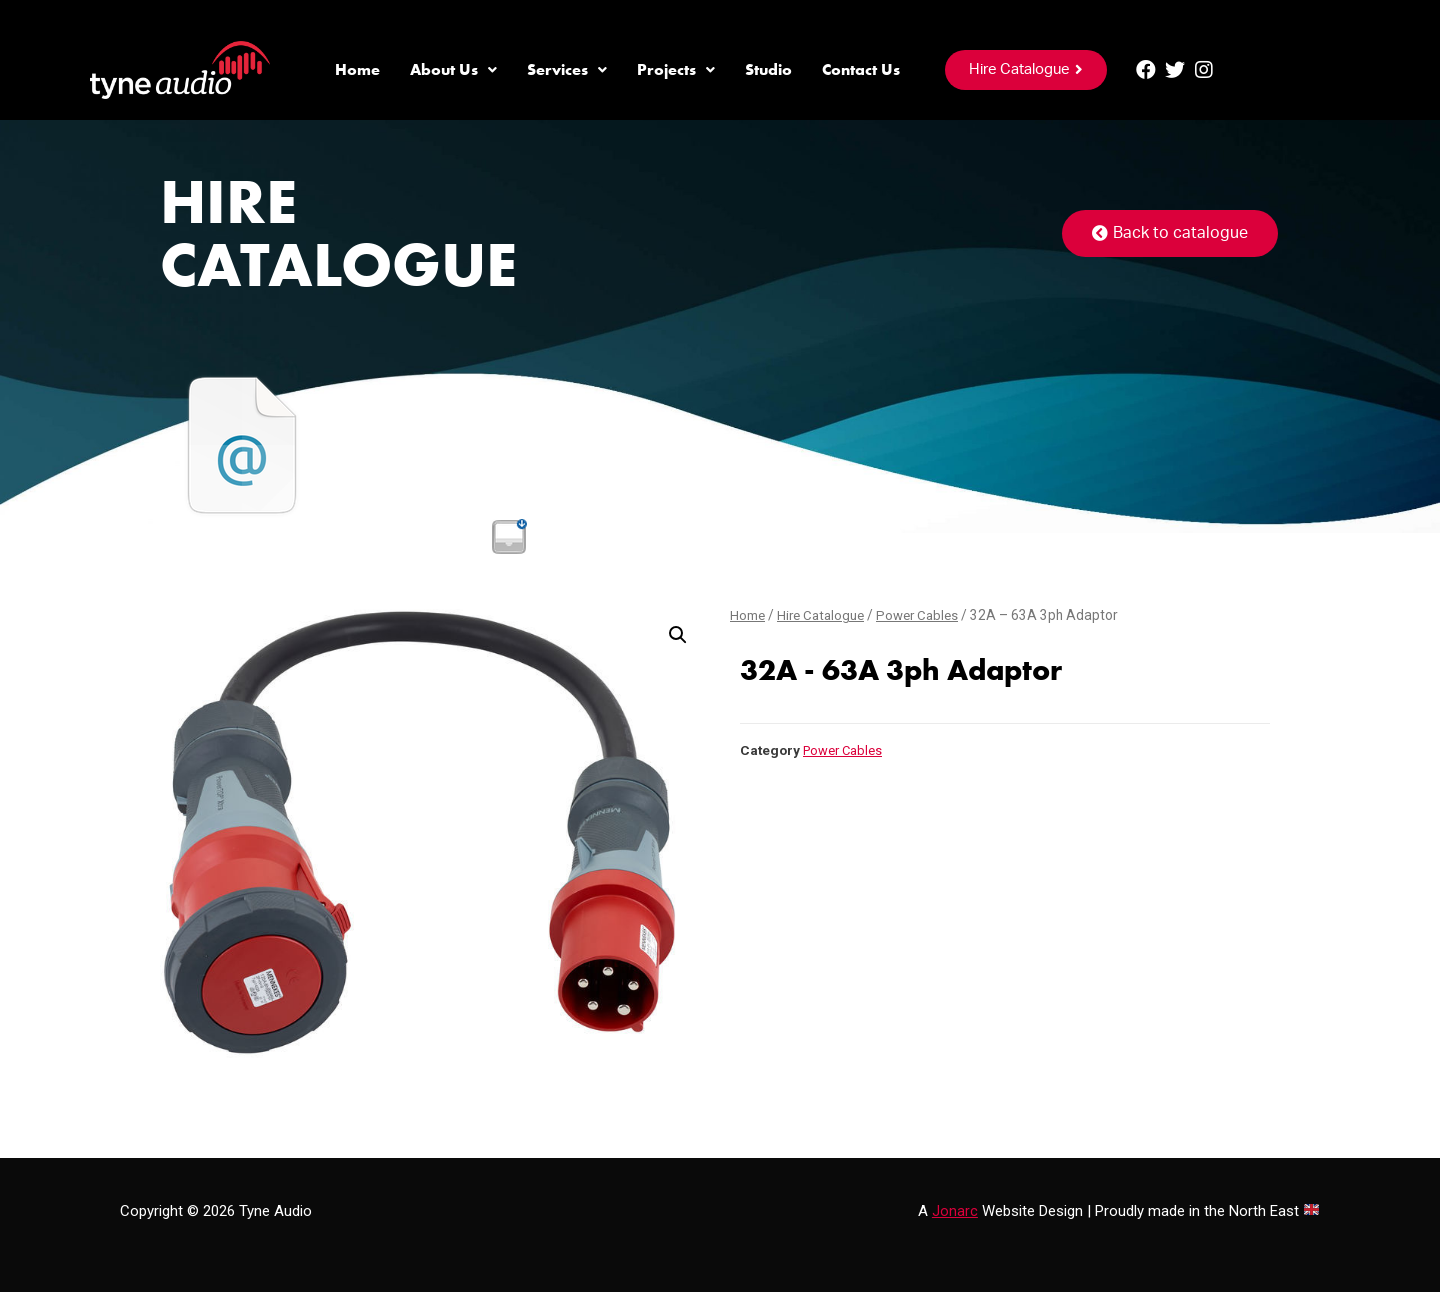  Describe the element at coordinates (242, 445) in the screenshot. I see `an email message file or .eml attachment` at that location.